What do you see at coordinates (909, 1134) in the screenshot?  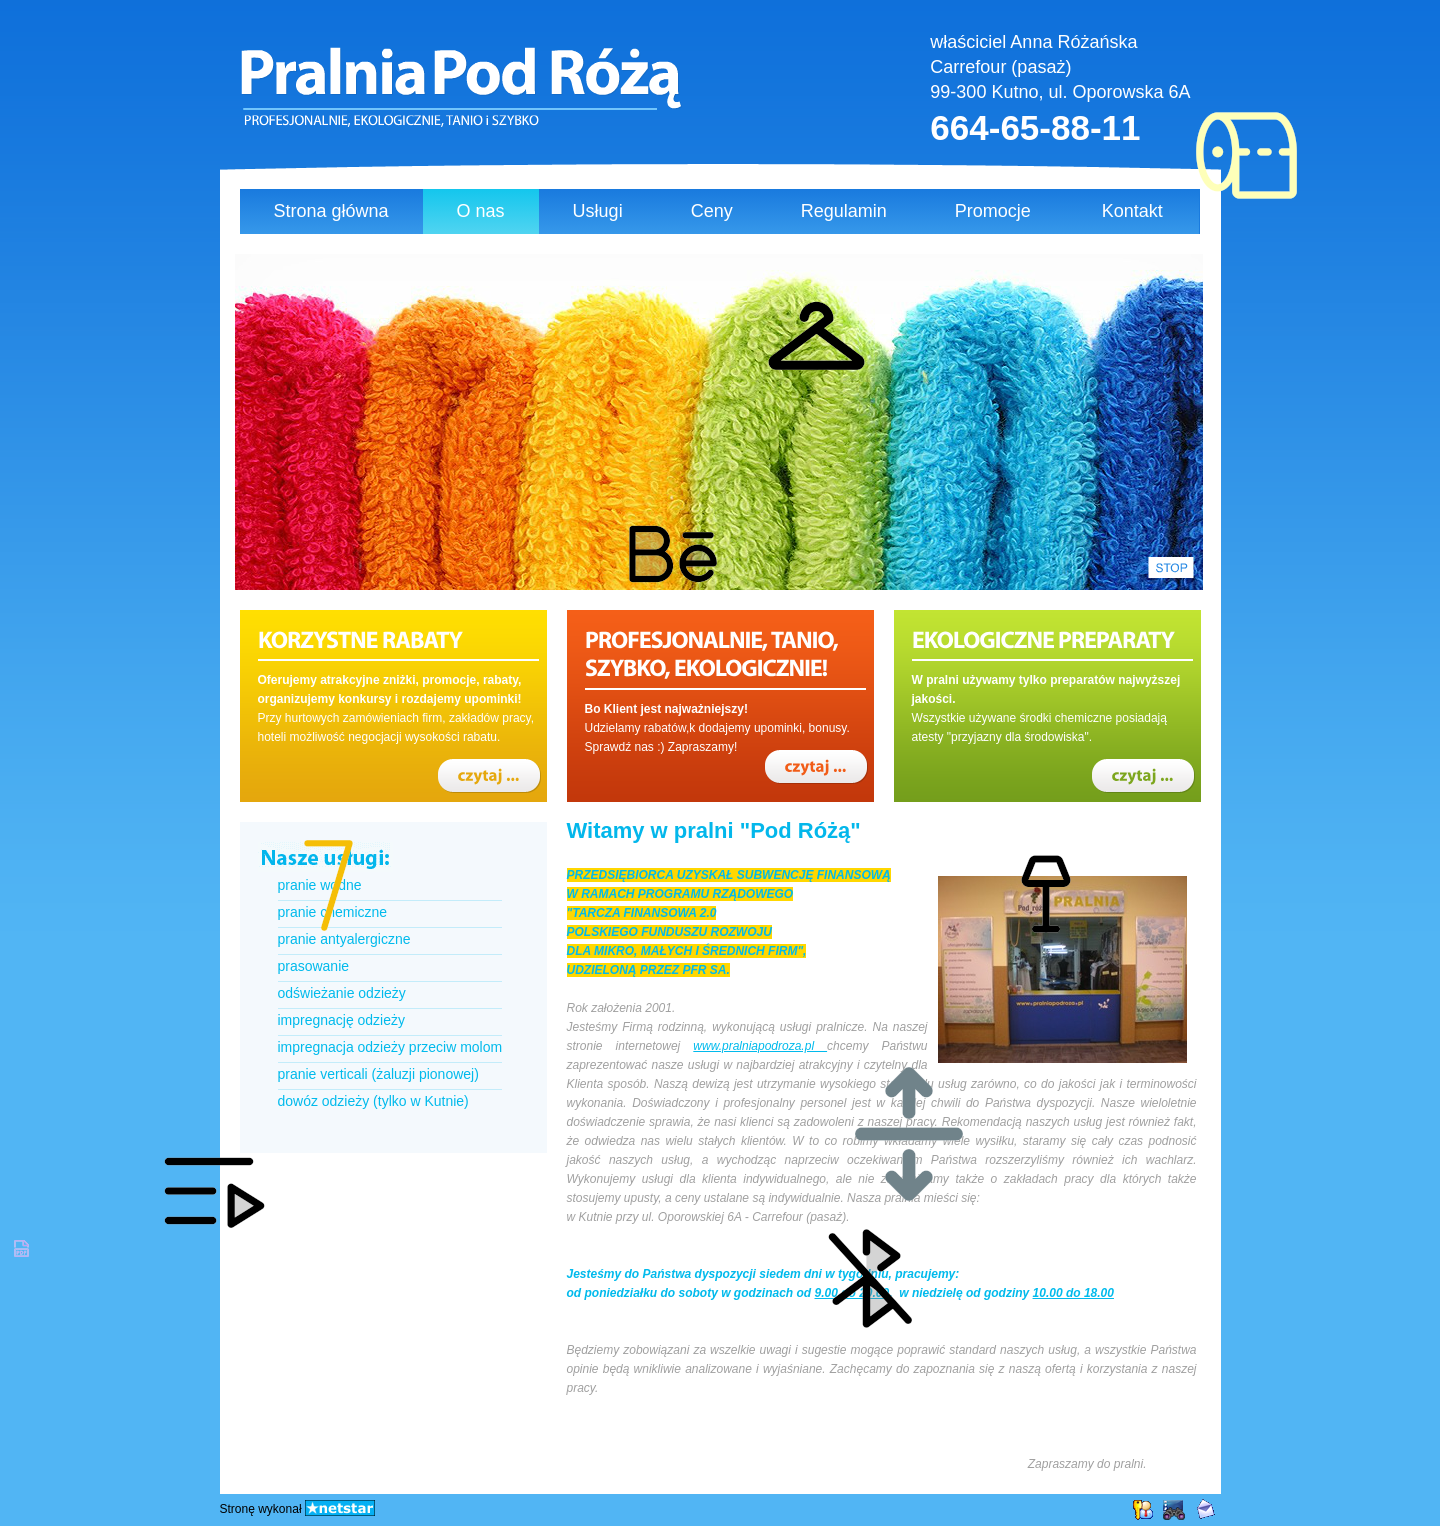 I see `expand content vertically` at bounding box center [909, 1134].